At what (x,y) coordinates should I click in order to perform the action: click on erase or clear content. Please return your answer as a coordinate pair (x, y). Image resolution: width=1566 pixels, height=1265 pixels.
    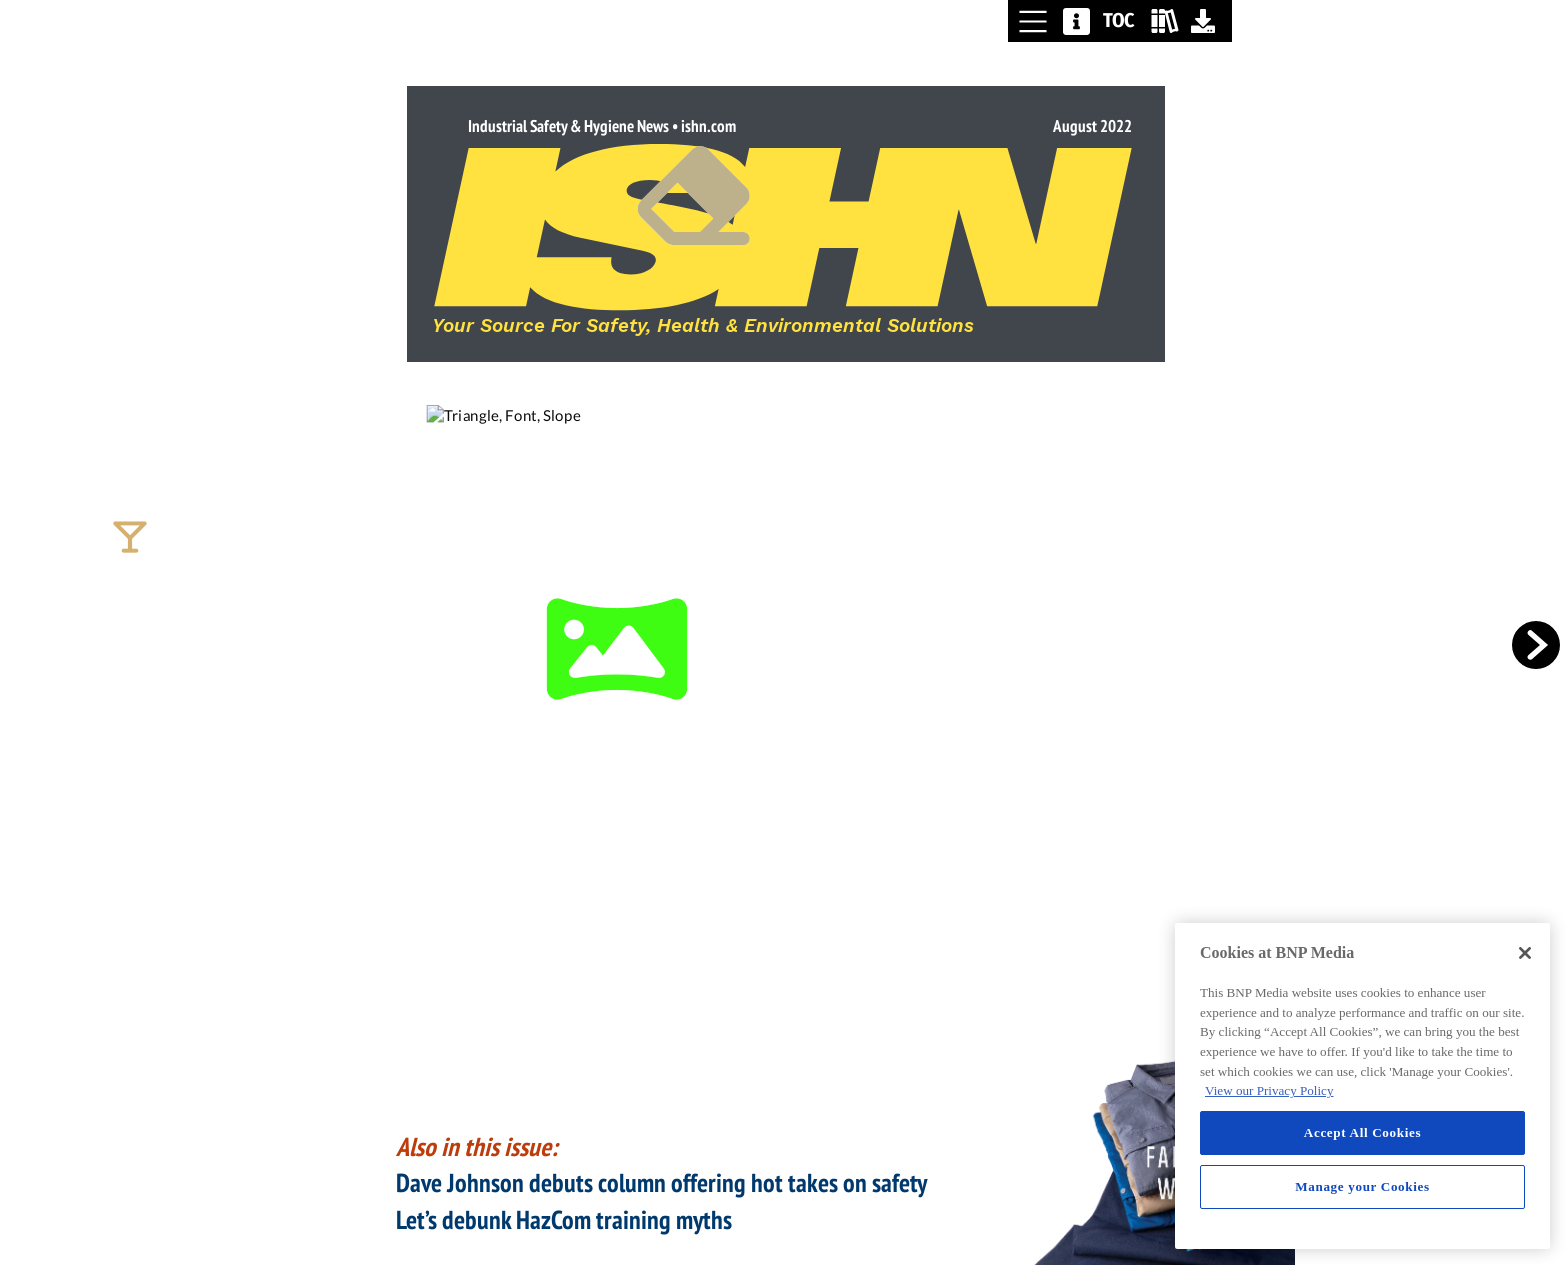
    Looking at the image, I should click on (697, 199).